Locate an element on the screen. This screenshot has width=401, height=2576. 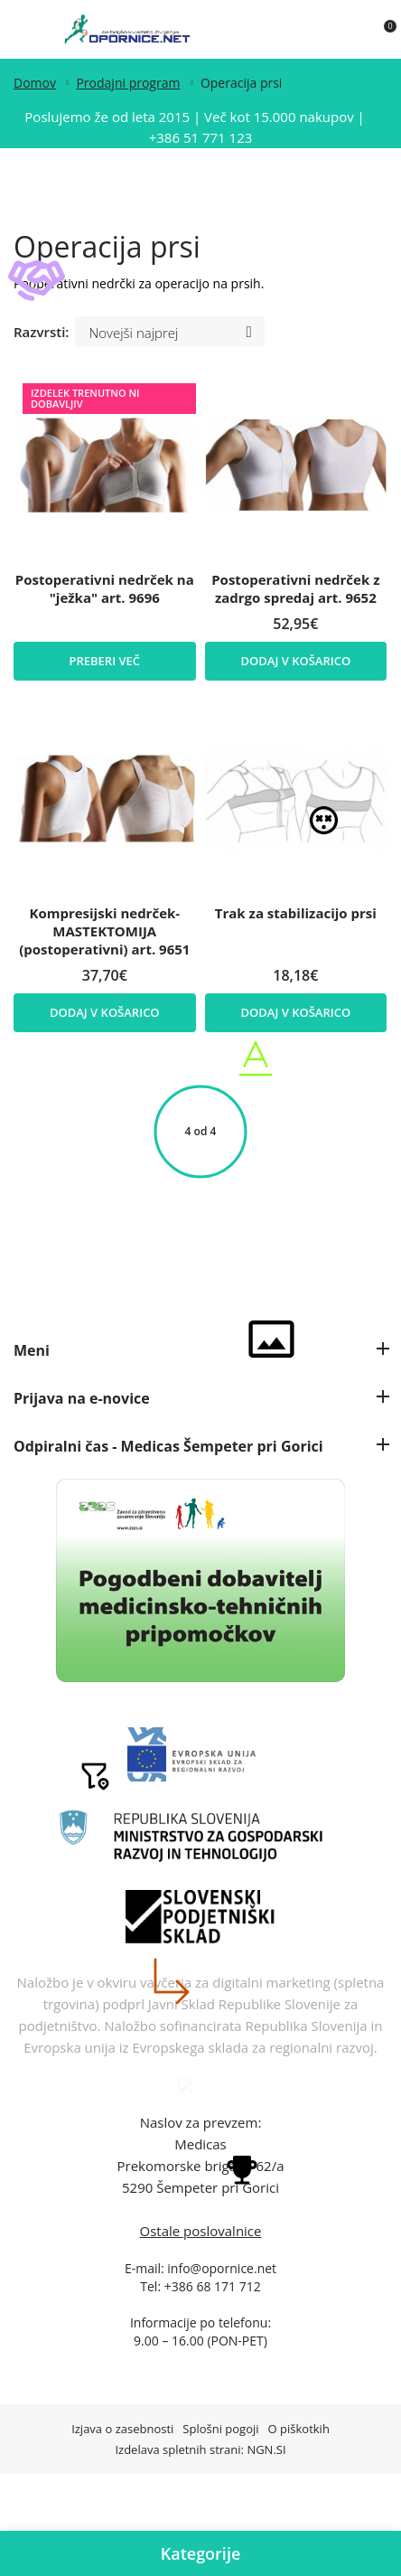
view achievements or awards is located at coordinates (242, 2169).